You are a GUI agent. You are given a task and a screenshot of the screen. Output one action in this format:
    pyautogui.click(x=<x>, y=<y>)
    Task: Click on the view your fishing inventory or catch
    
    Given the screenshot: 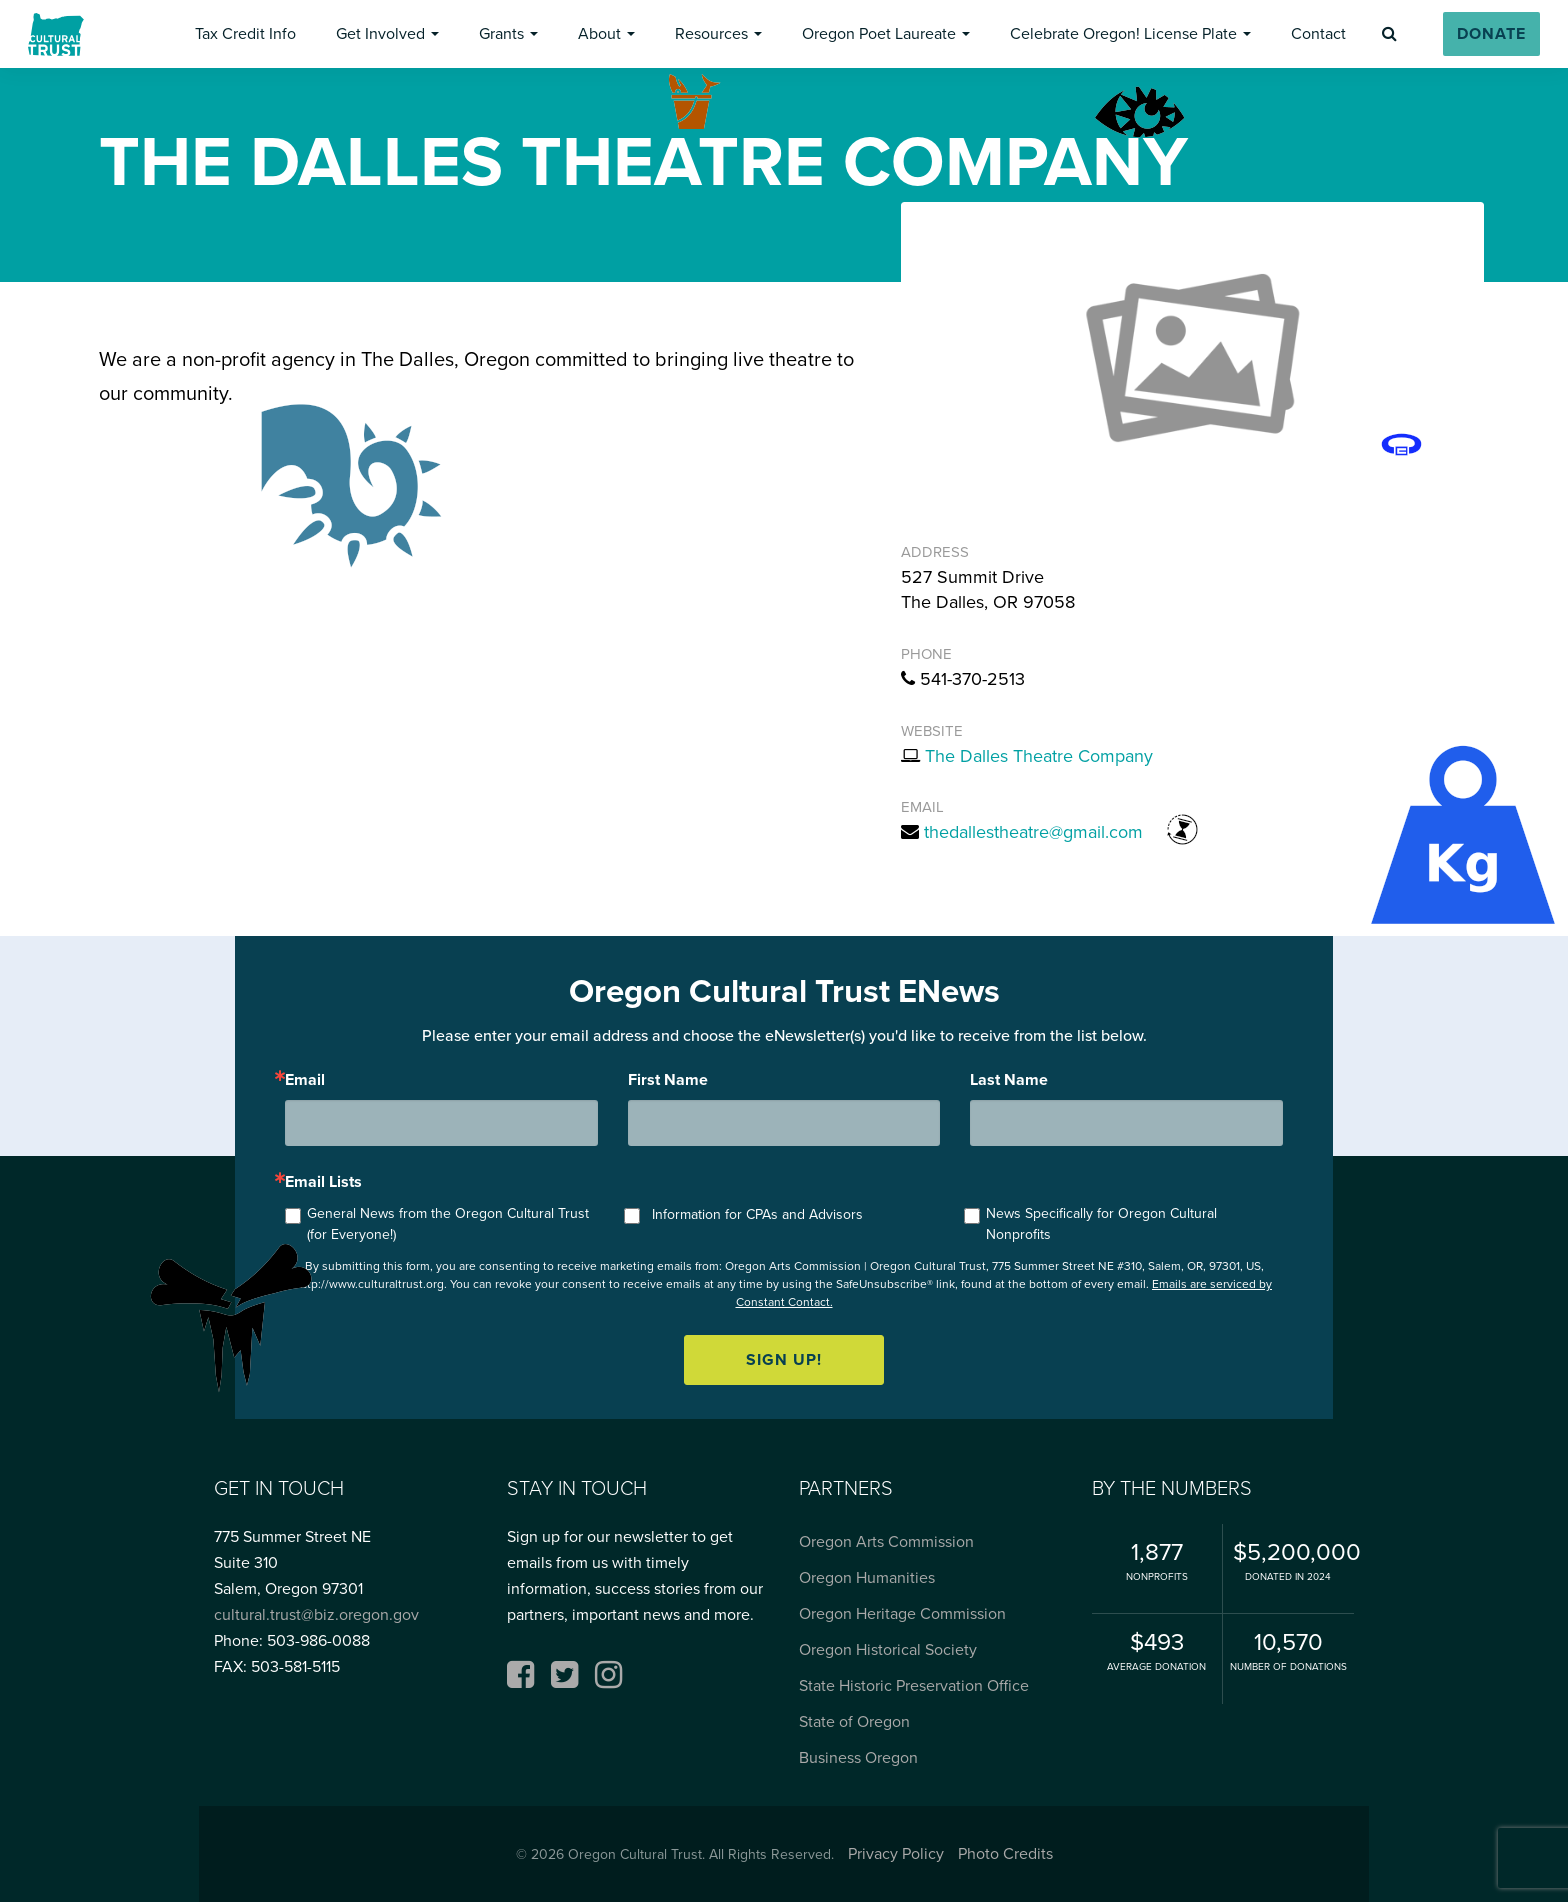 What is the action you would take?
    pyautogui.click(x=691, y=101)
    